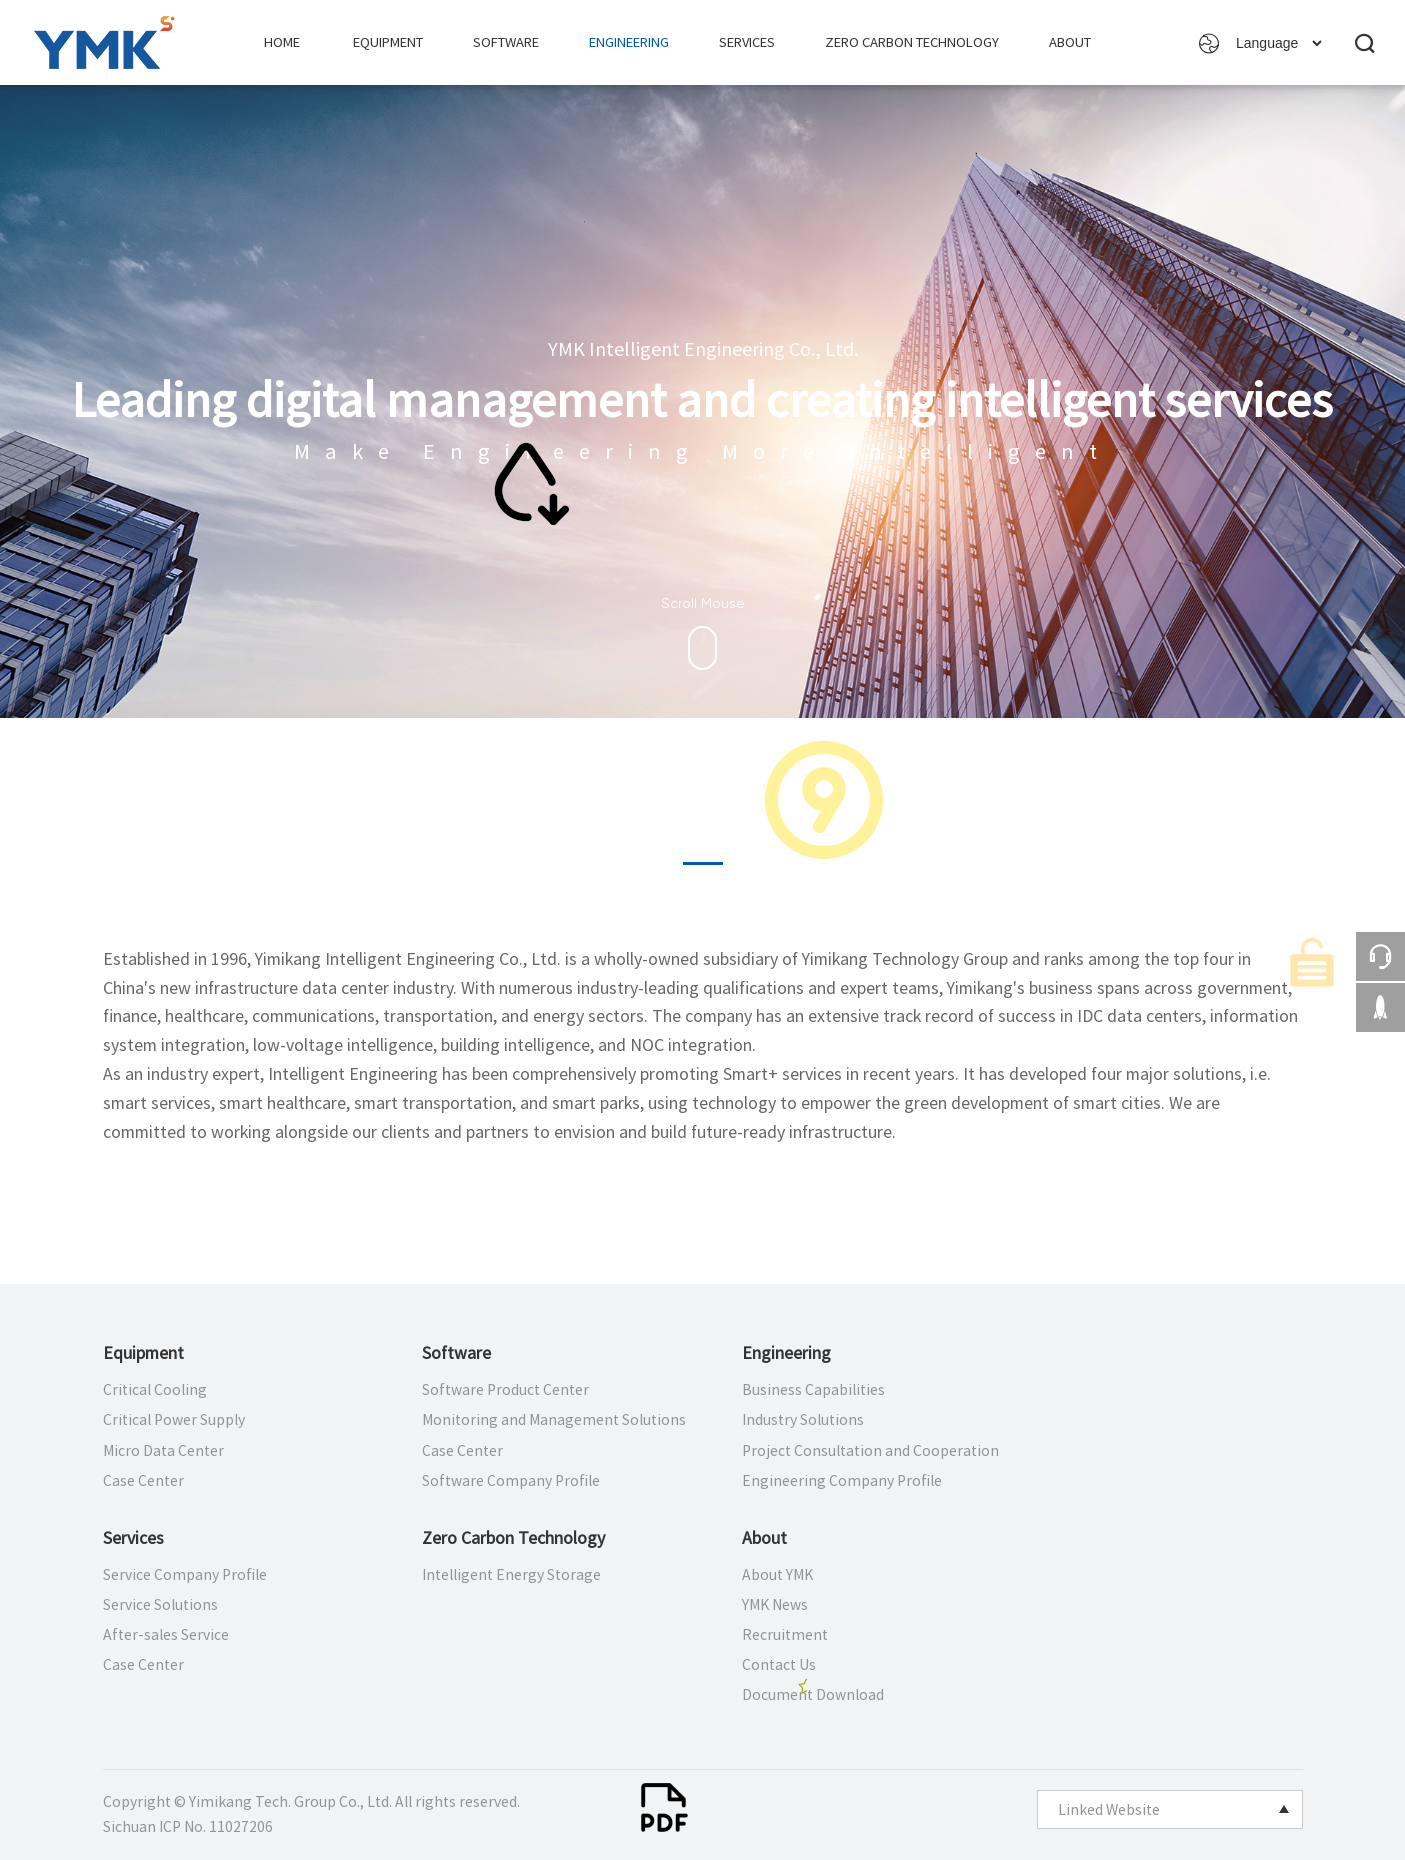 Image resolution: width=1405 pixels, height=1860 pixels. What do you see at coordinates (526, 482) in the screenshot?
I see `decrease water or liquid level` at bounding box center [526, 482].